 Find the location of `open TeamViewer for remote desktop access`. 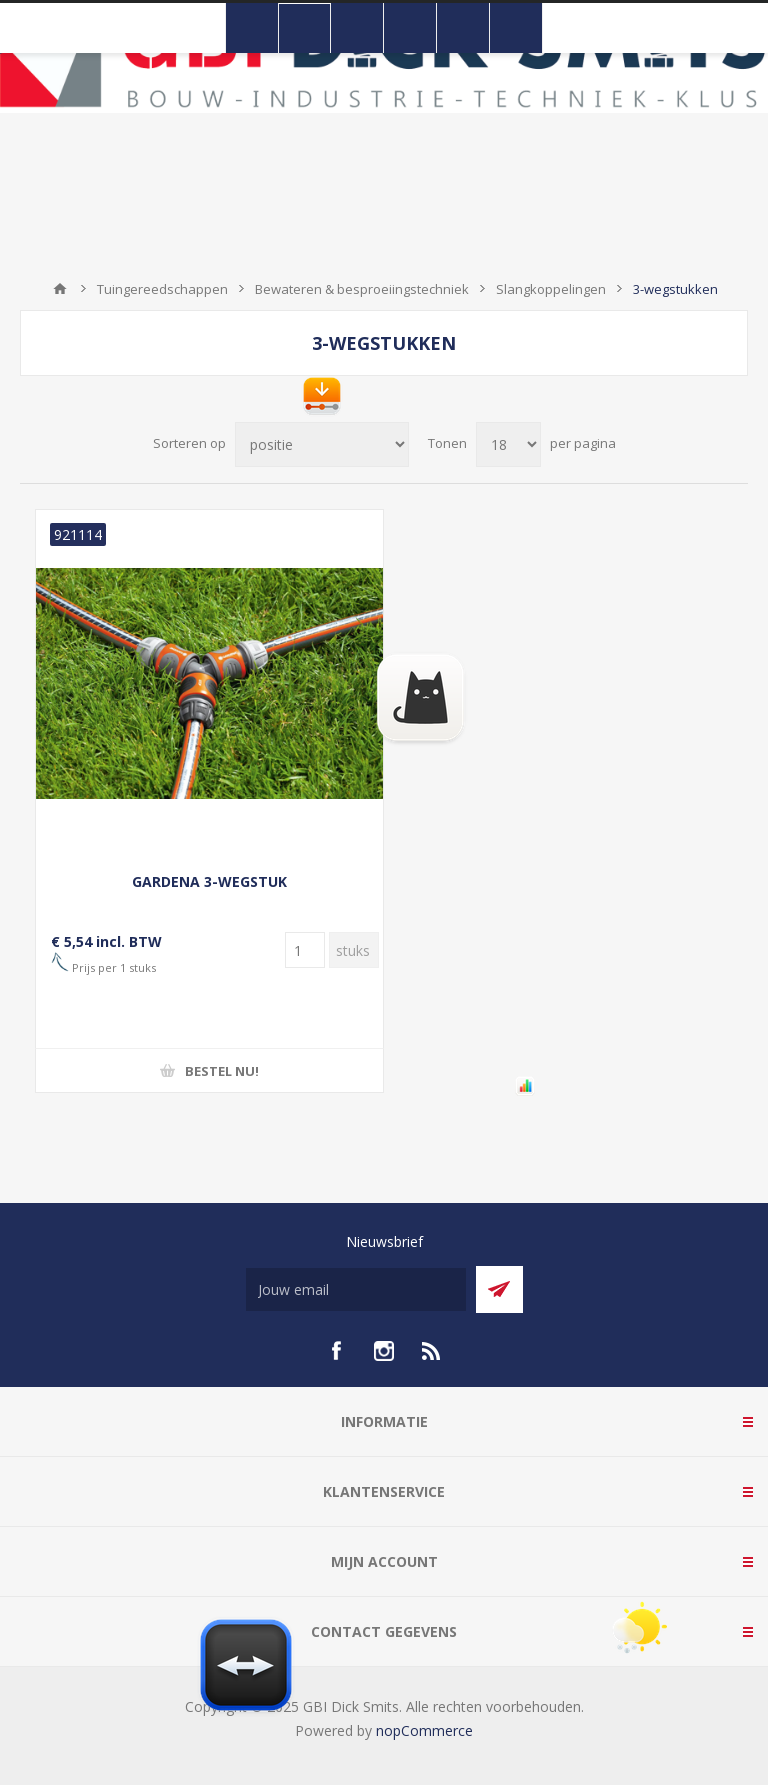

open TeamViewer for remote desktop access is located at coordinates (246, 1665).